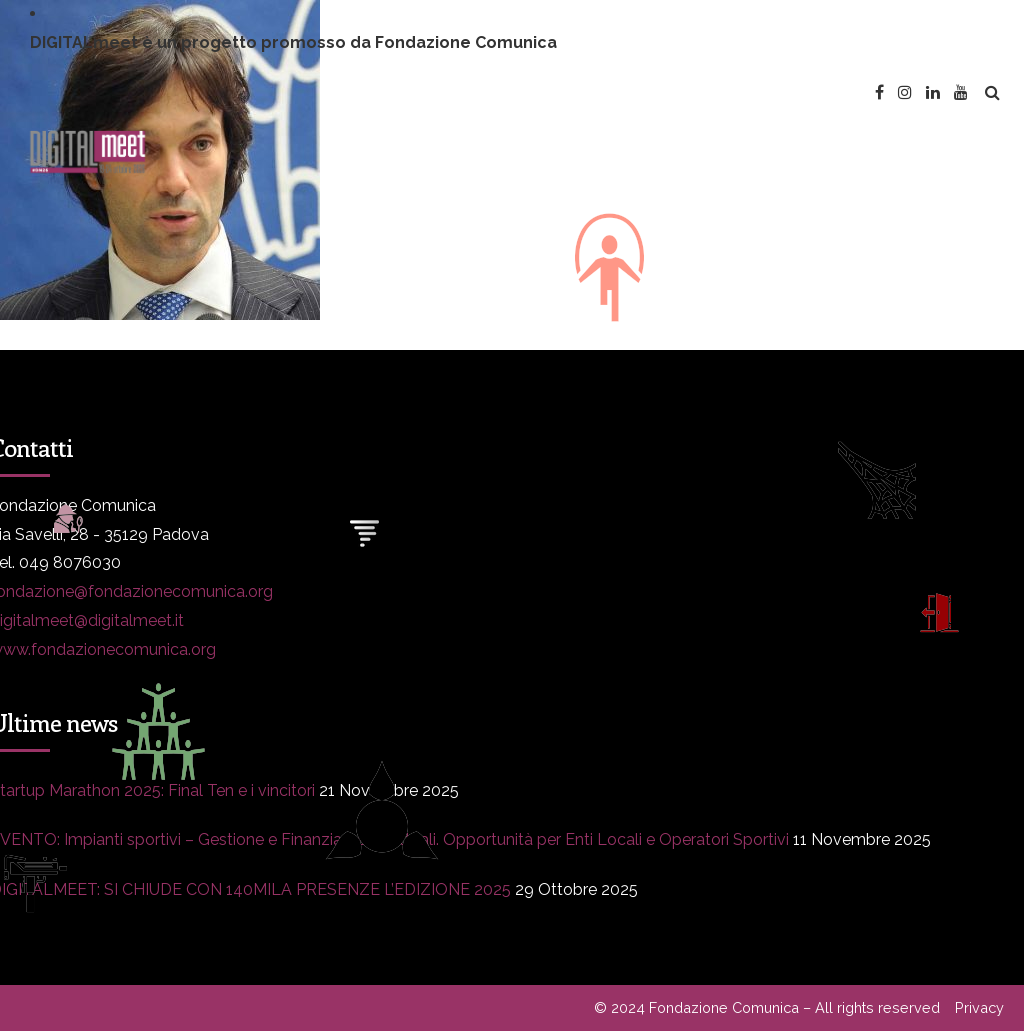  What do you see at coordinates (609, 267) in the screenshot?
I see `access jump rope workout or exercise` at bounding box center [609, 267].